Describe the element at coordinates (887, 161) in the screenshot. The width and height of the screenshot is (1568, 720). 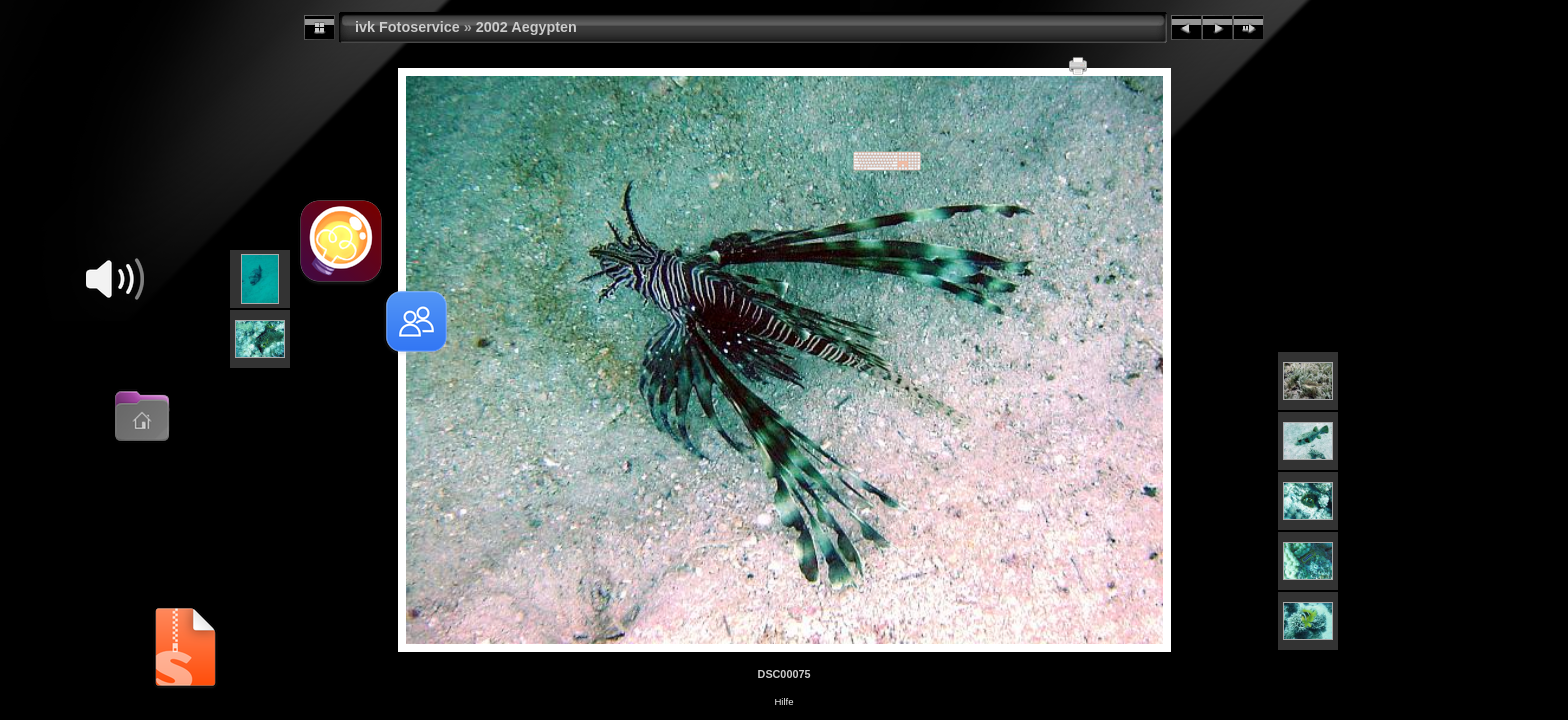
I see `connect to a wireless bluetooth keyboard` at that location.